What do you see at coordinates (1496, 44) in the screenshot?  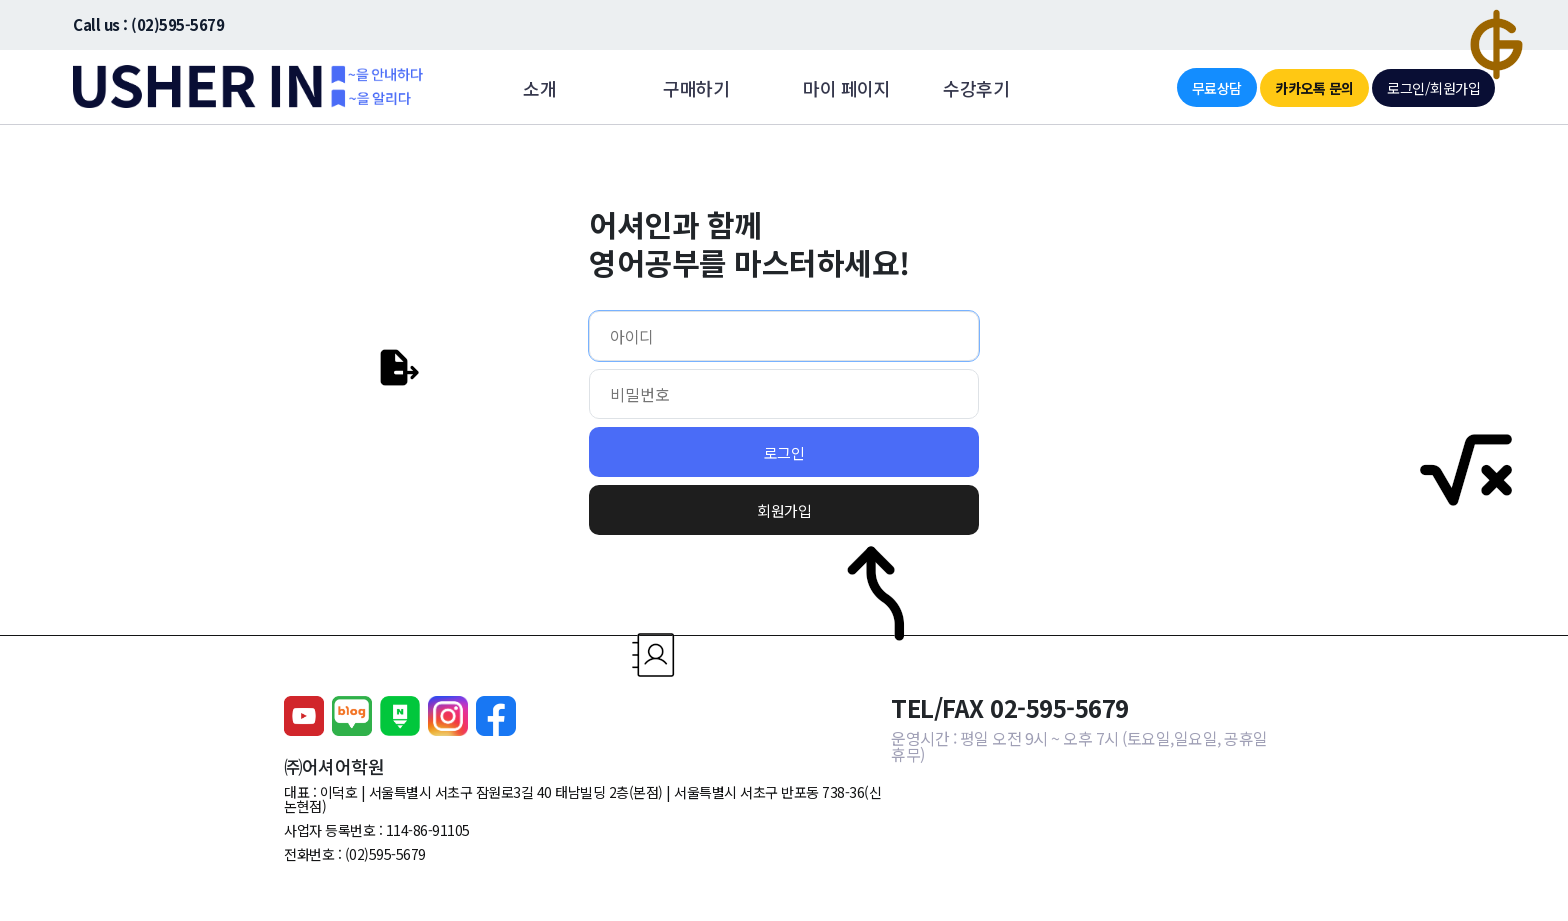 I see `indicates paraguayan guaraní currency` at bounding box center [1496, 44].